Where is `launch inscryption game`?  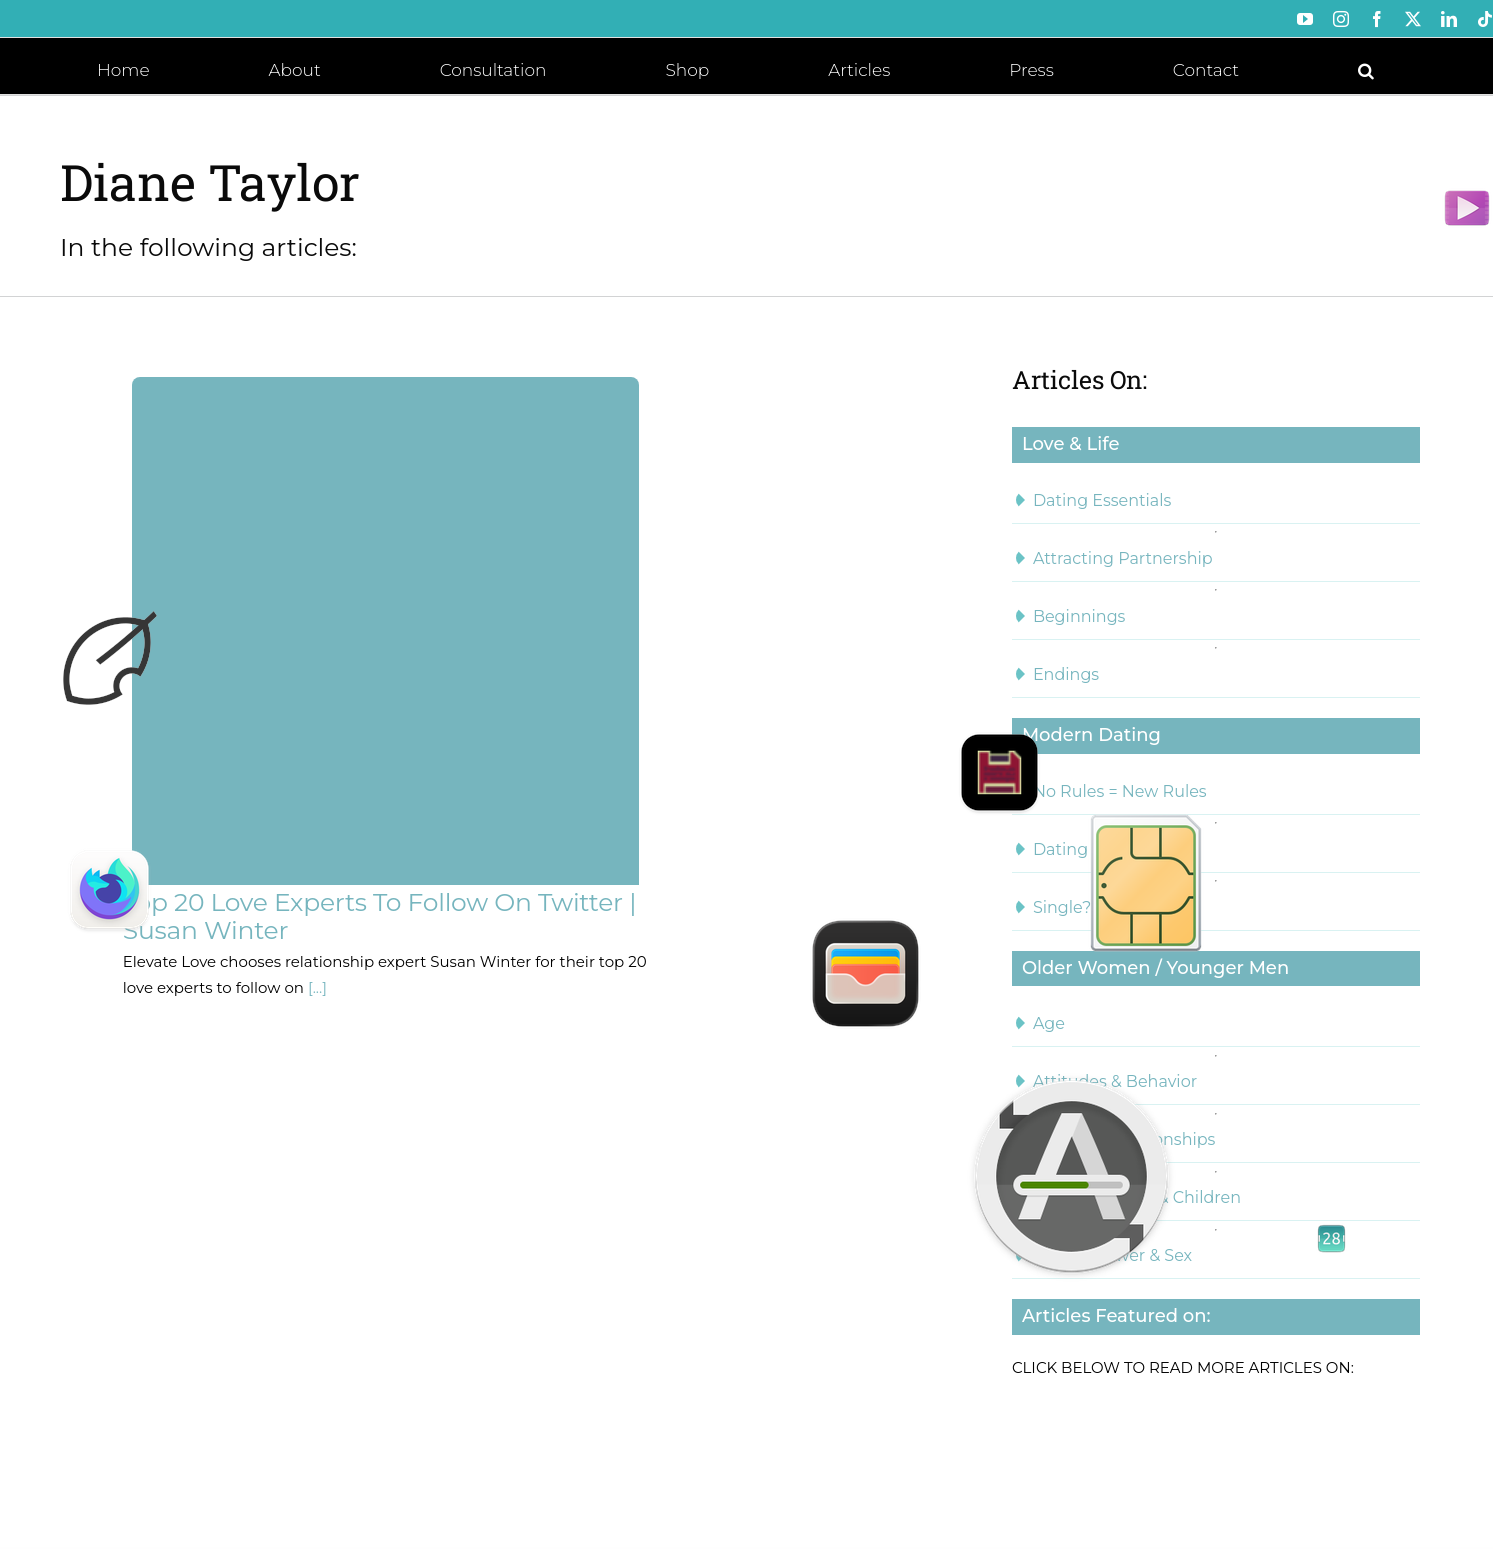
launch inscryption game is located at coordinates (999, 772).